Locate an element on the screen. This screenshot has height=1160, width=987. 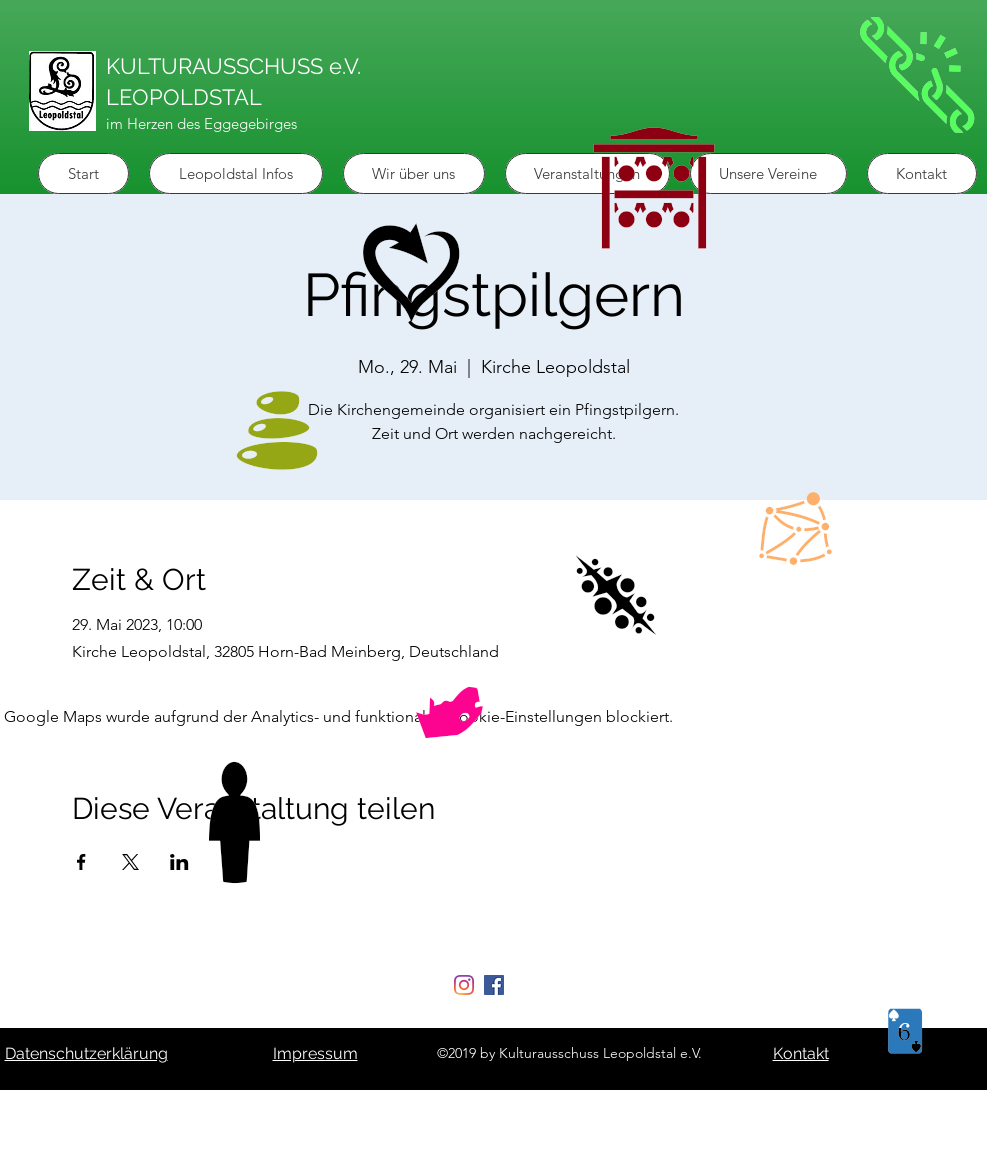
six of spades playing card is located at coordinates (905, 1031).